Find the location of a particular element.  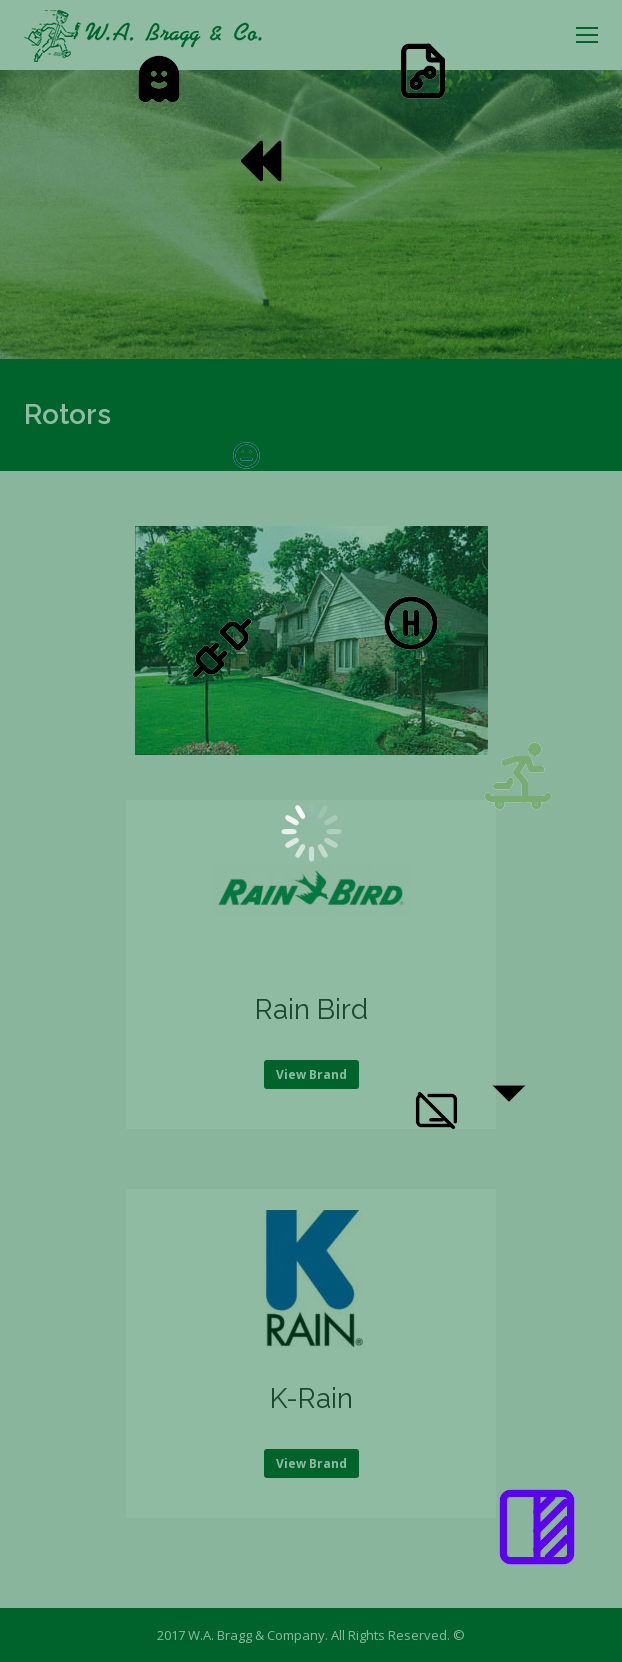

toggle incognito or ghost mode is located at coordinates (159, 79).